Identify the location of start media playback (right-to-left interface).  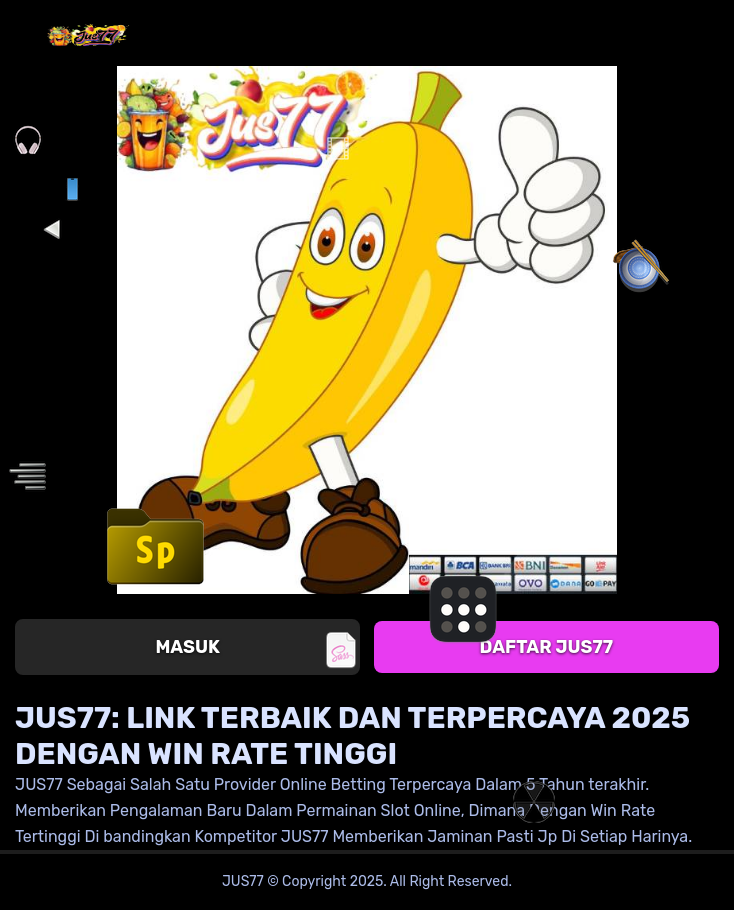
(52, 229).